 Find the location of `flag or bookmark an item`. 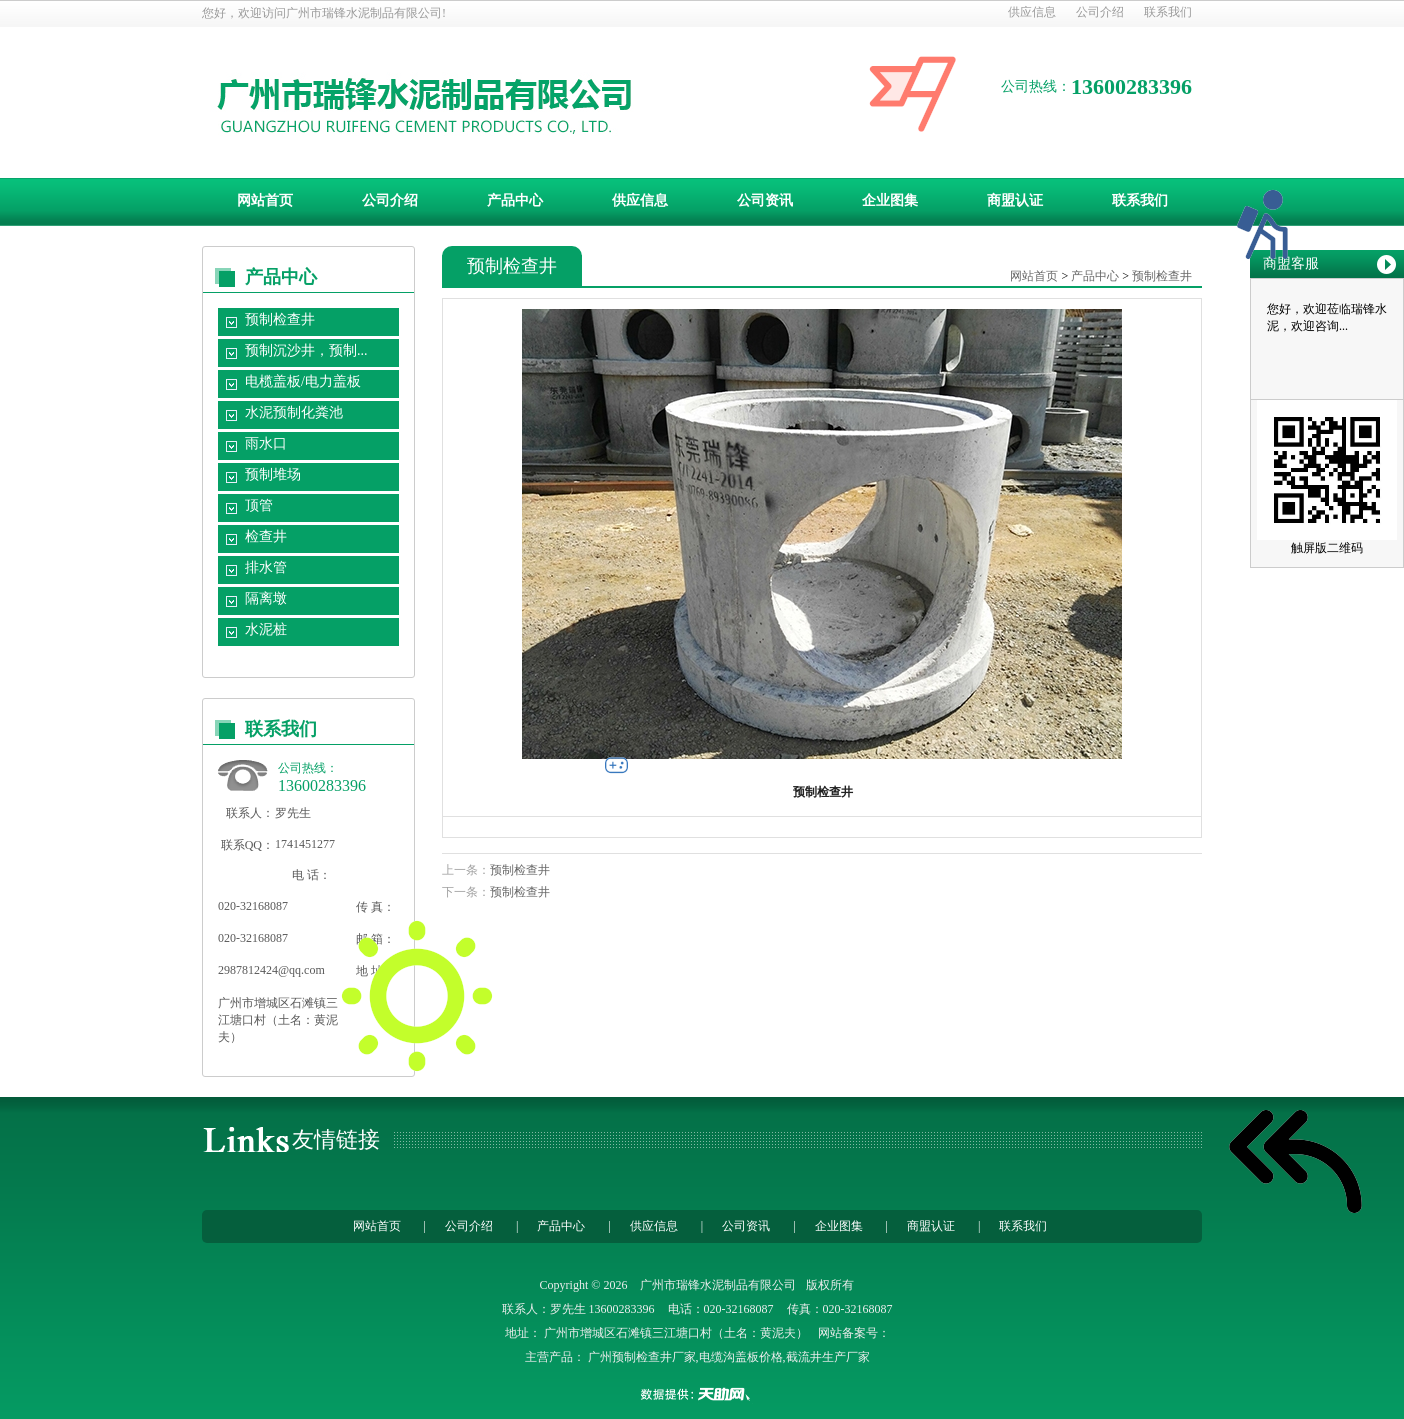

flag or bookmark an item is located at coordinates (912, 91).